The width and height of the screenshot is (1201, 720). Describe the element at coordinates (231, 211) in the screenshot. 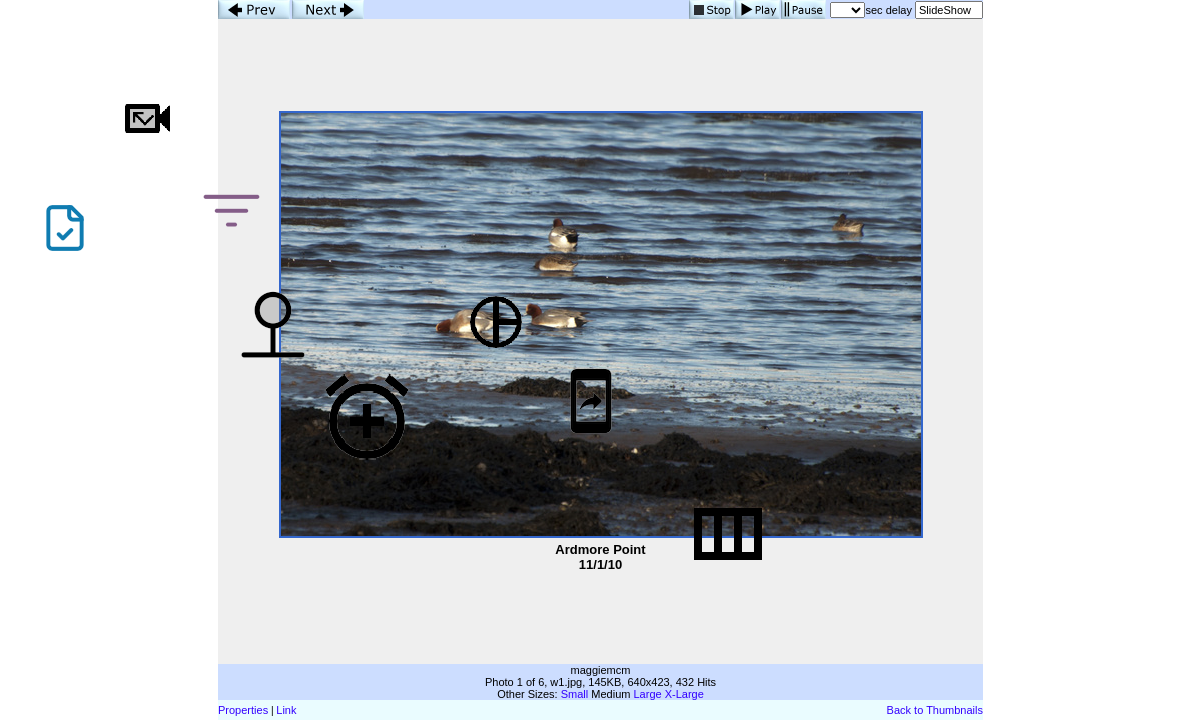

I see `filter or sort list items` at that location.